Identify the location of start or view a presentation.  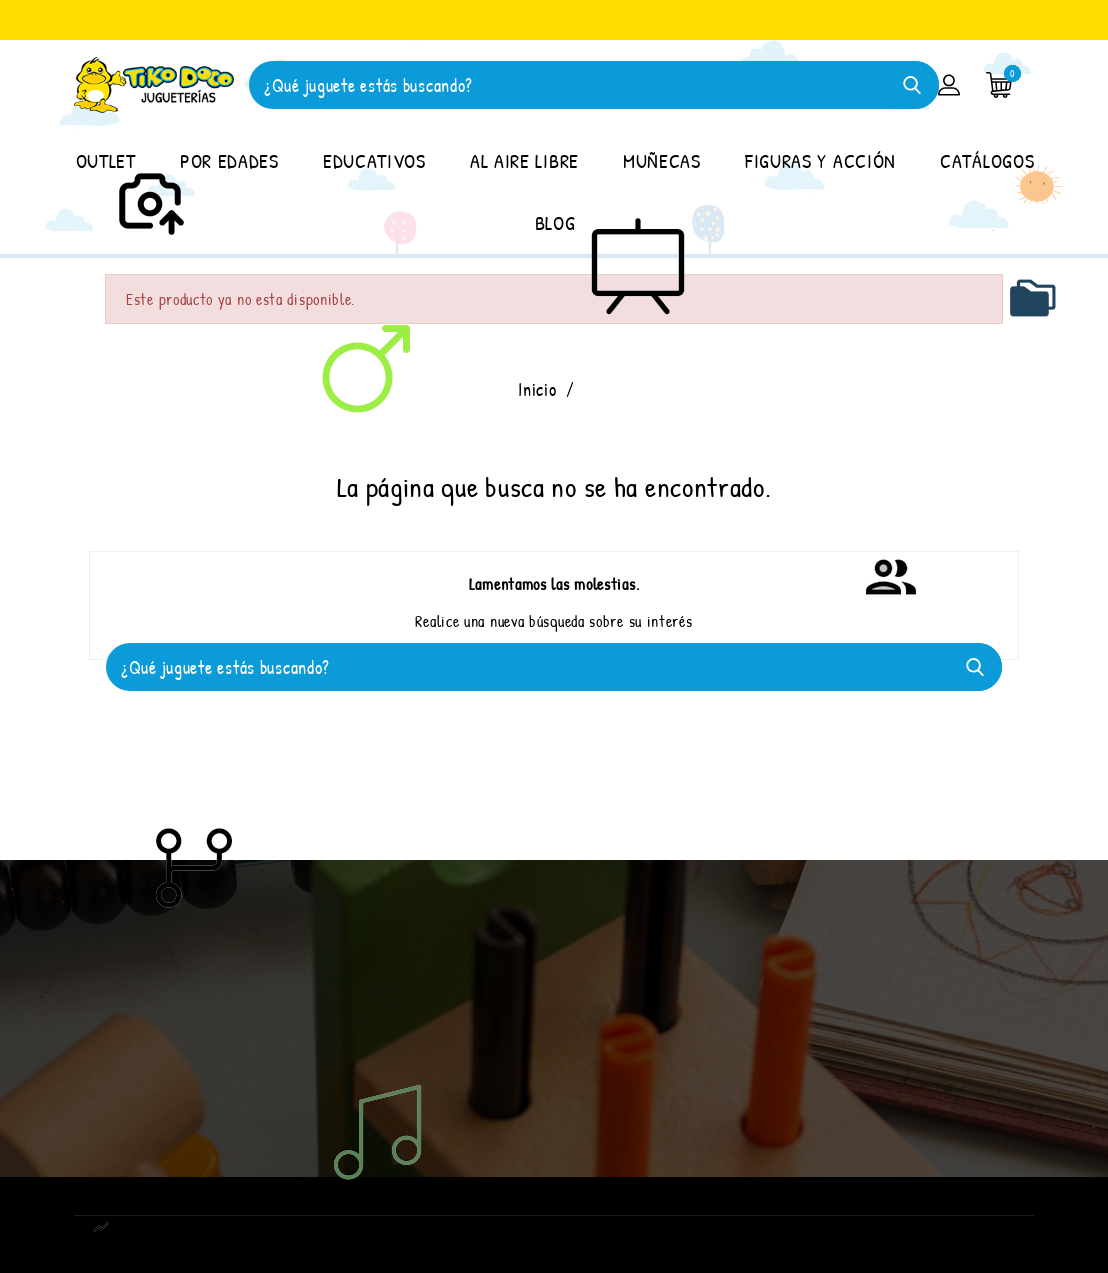
(638, 268).